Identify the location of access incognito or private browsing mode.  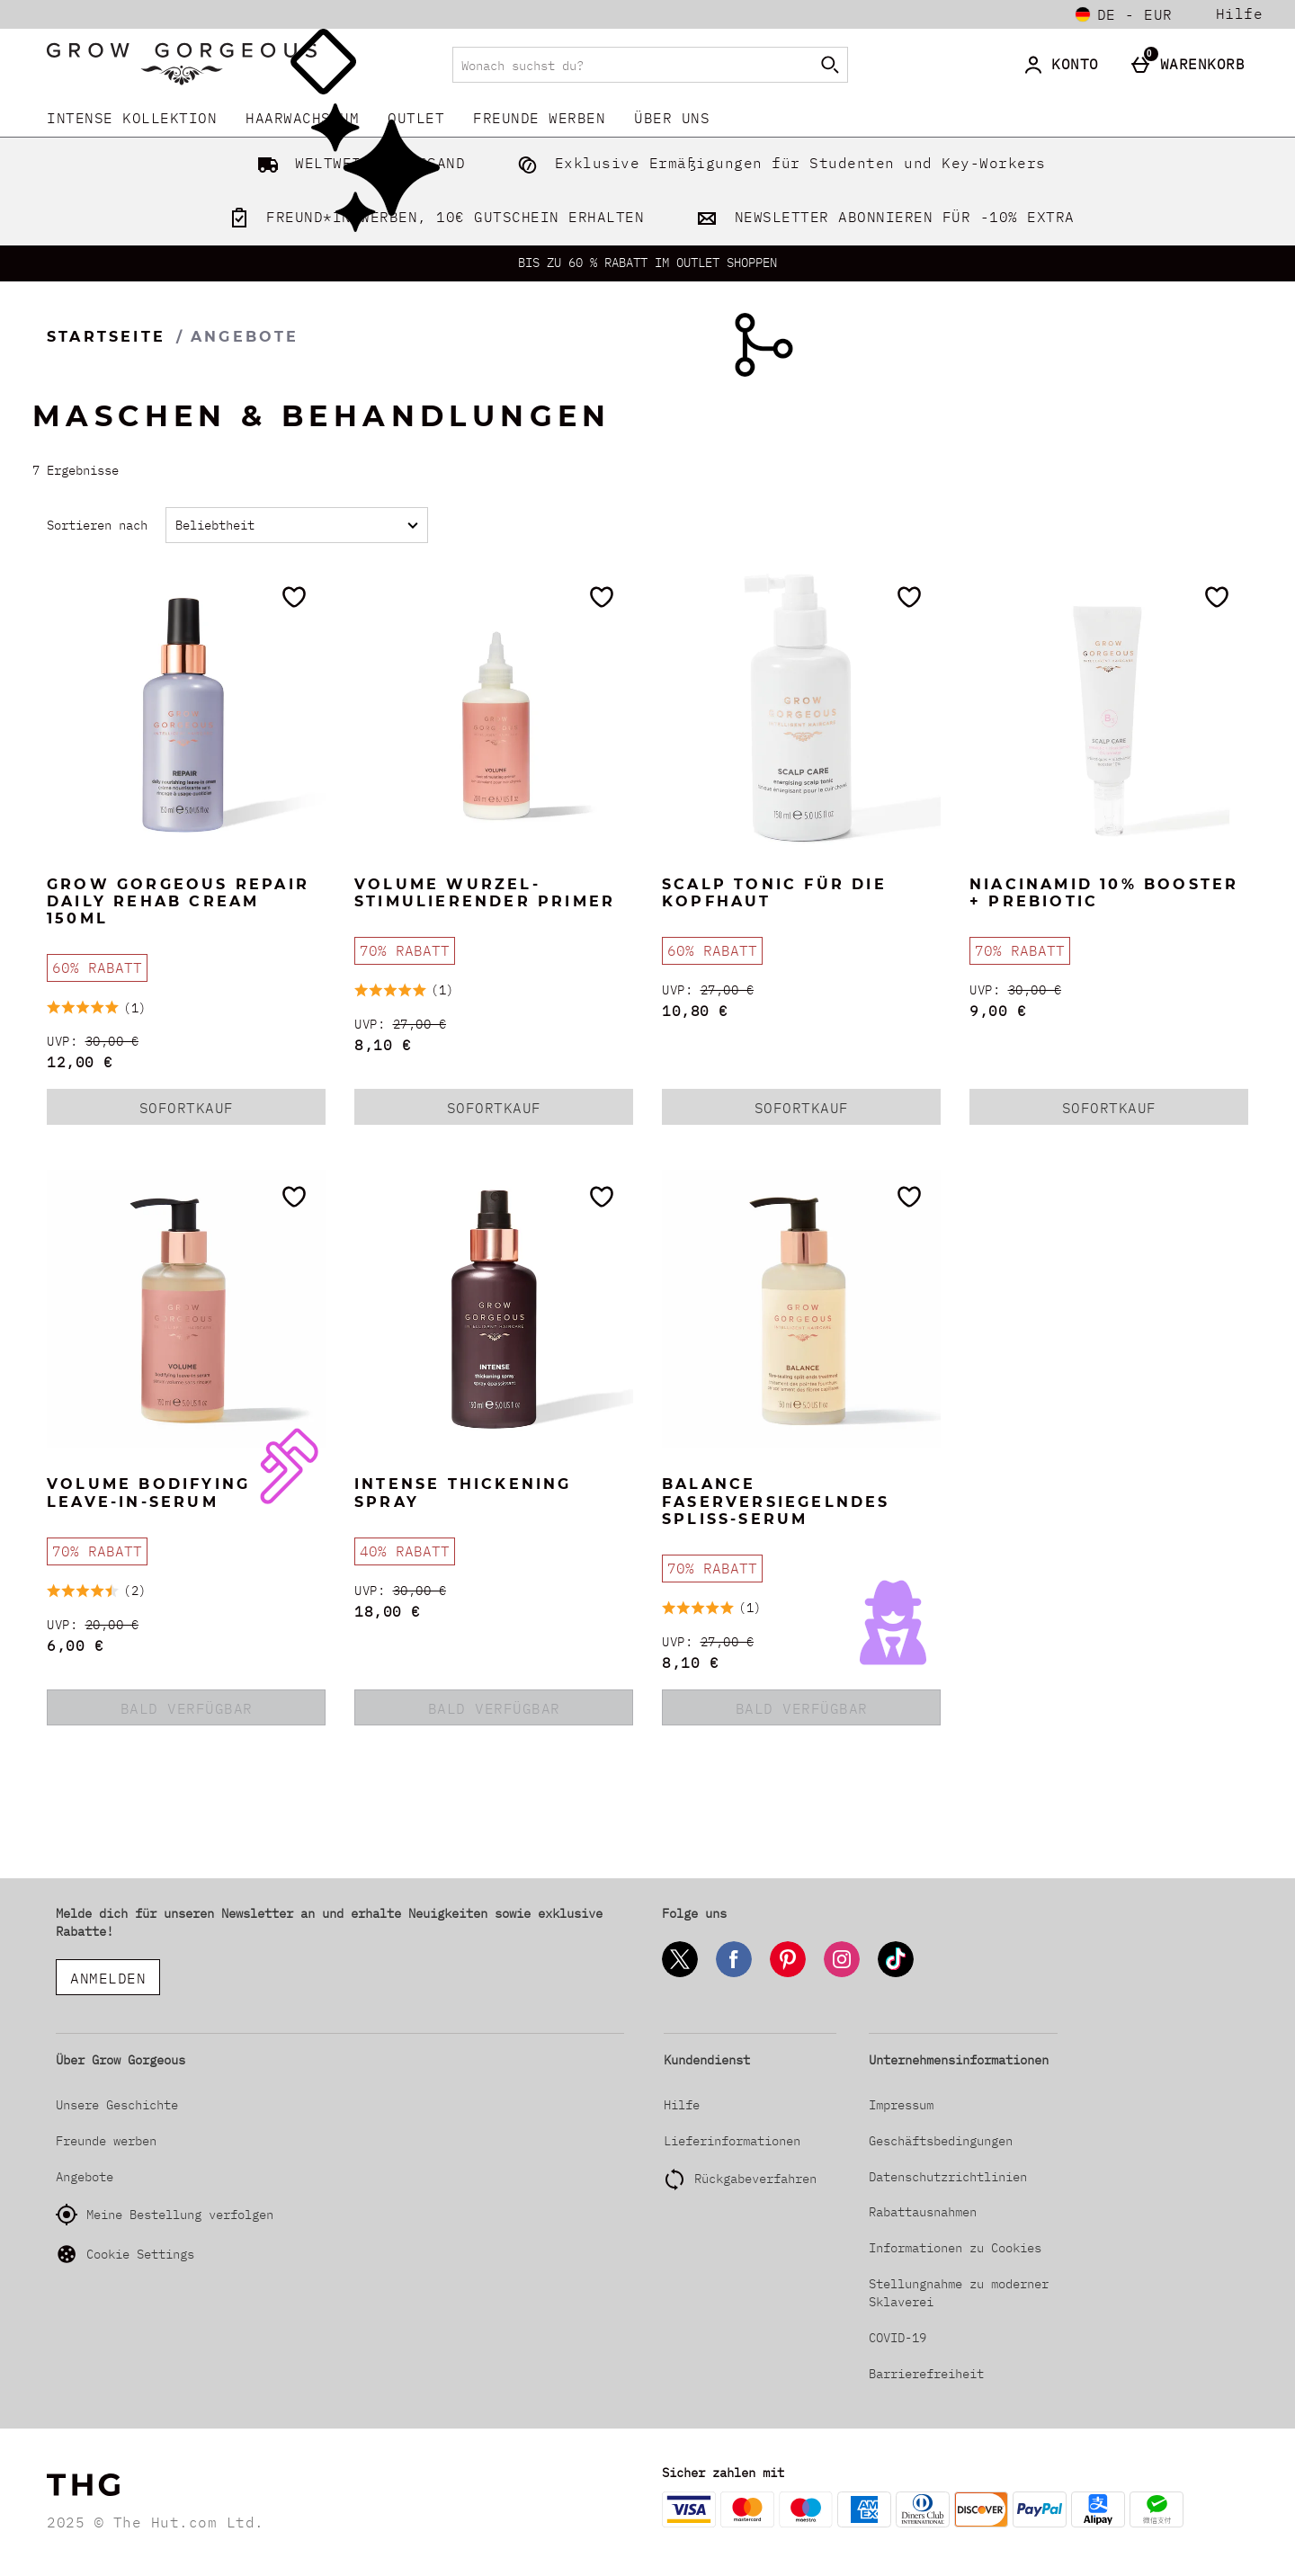
(893, 1624).